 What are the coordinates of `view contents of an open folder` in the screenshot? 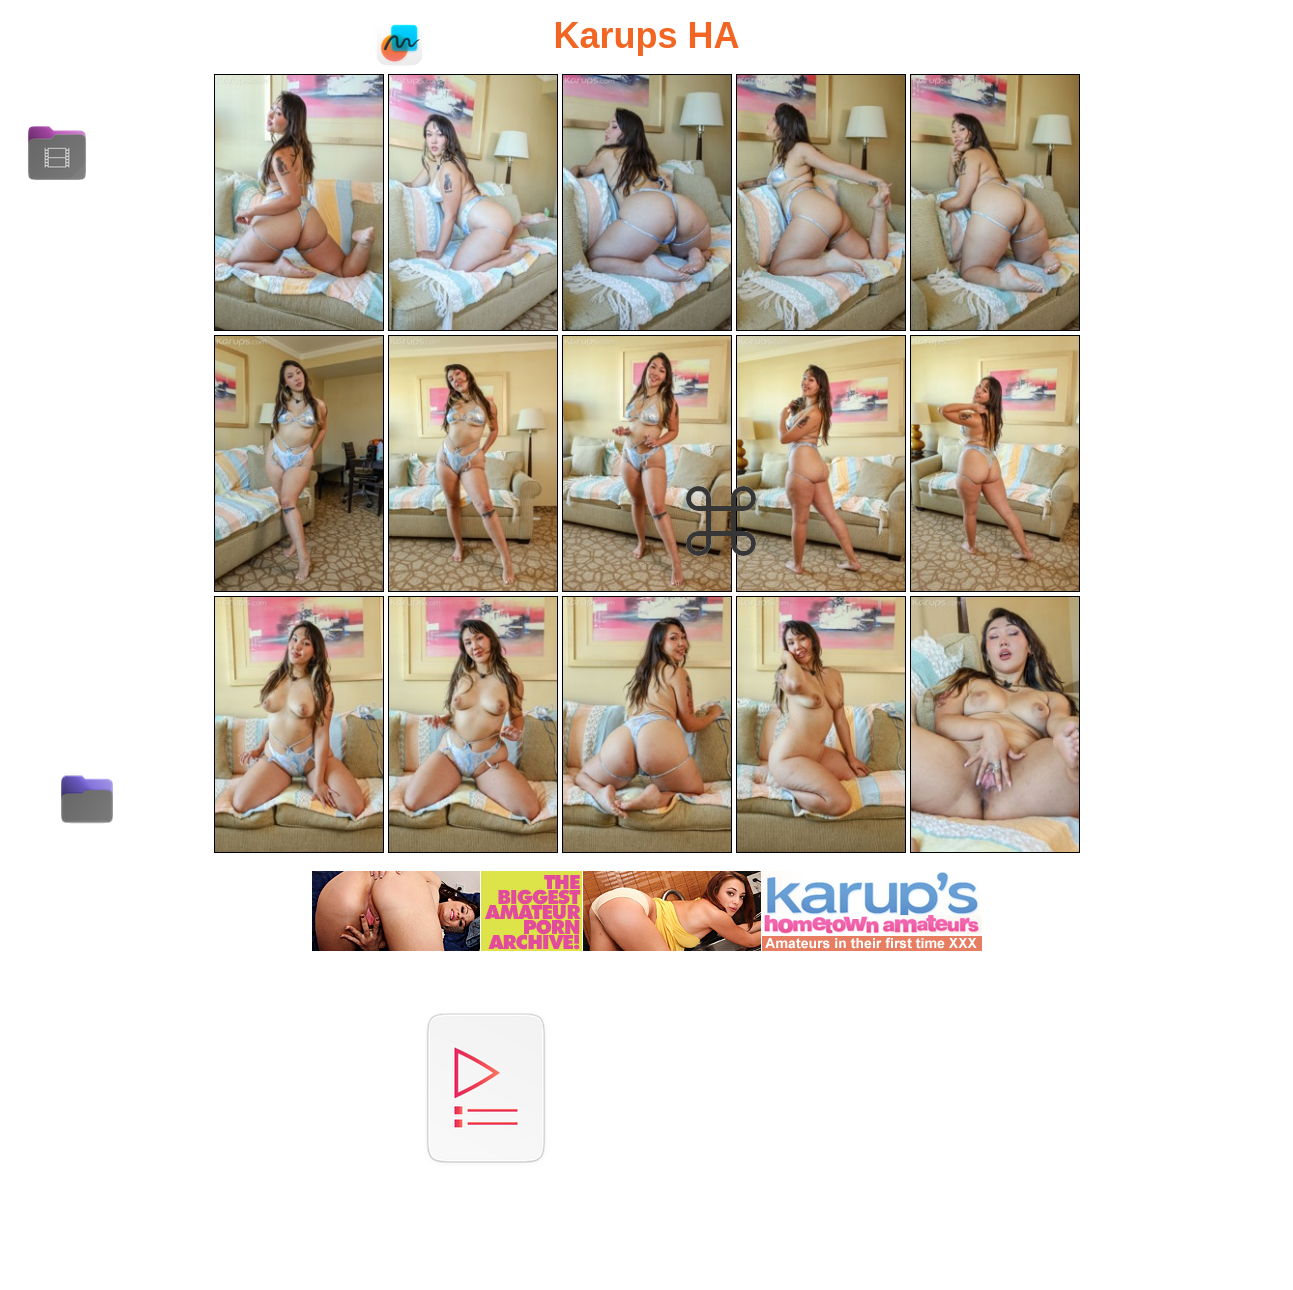 It's located at (87, 799).